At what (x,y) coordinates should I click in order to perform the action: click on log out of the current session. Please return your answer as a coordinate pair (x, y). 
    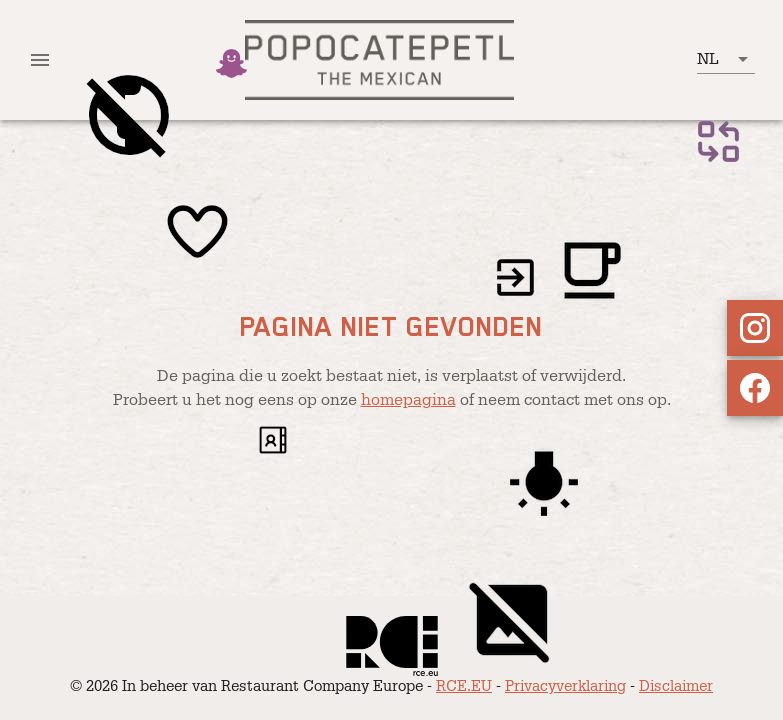
    Looking at the image, I should click on (515, 277).